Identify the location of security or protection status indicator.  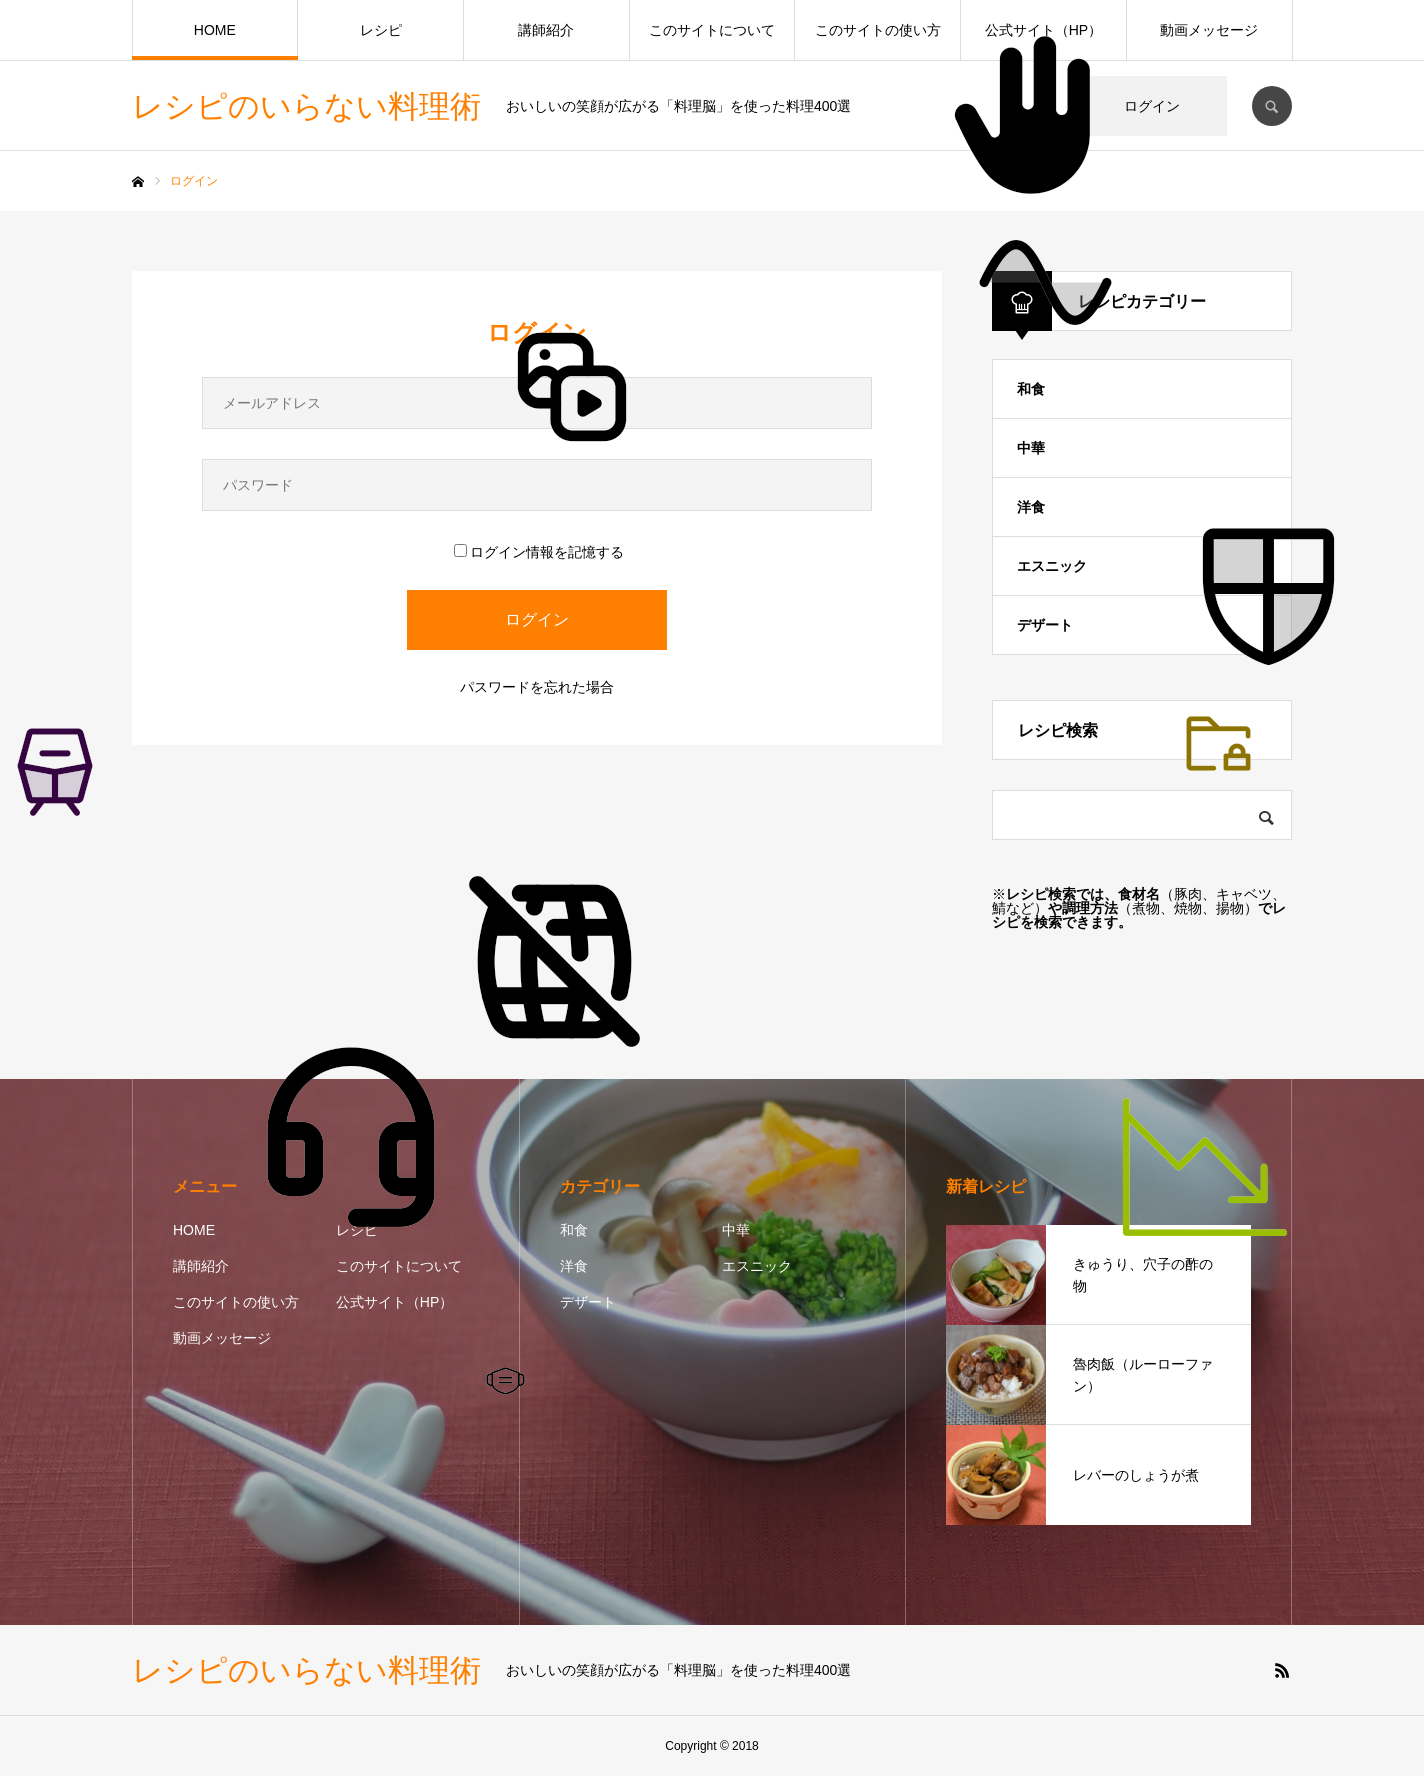
(1268, 588).